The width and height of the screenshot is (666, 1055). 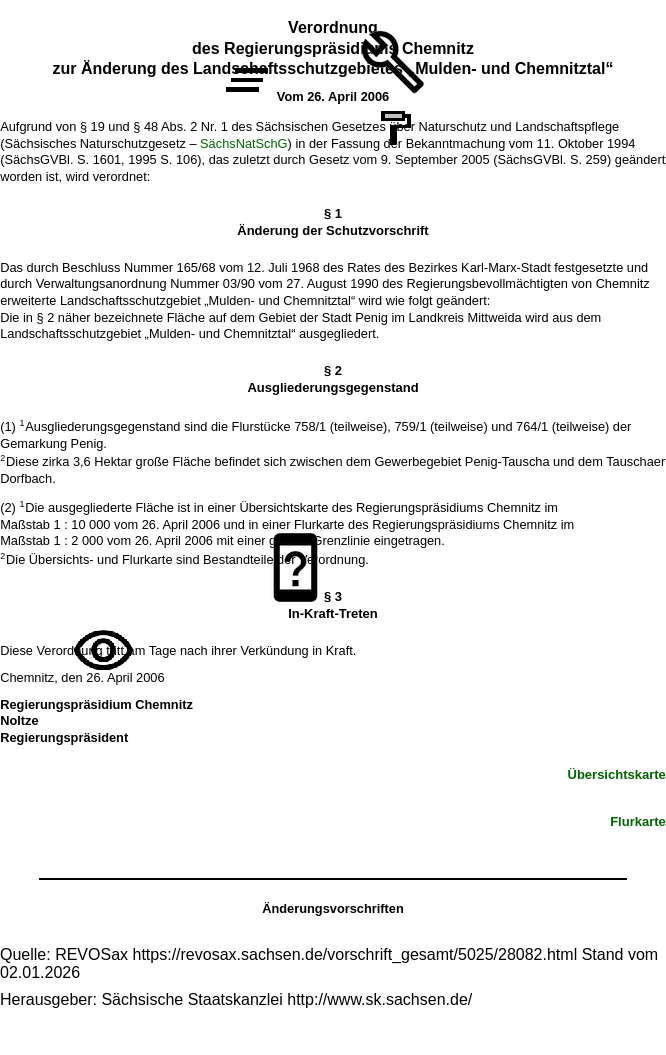 What do you see at coordinates (395, 128) in the screenshot?
I see `apply formatting style to selected content` at bounding box center [395, 128].